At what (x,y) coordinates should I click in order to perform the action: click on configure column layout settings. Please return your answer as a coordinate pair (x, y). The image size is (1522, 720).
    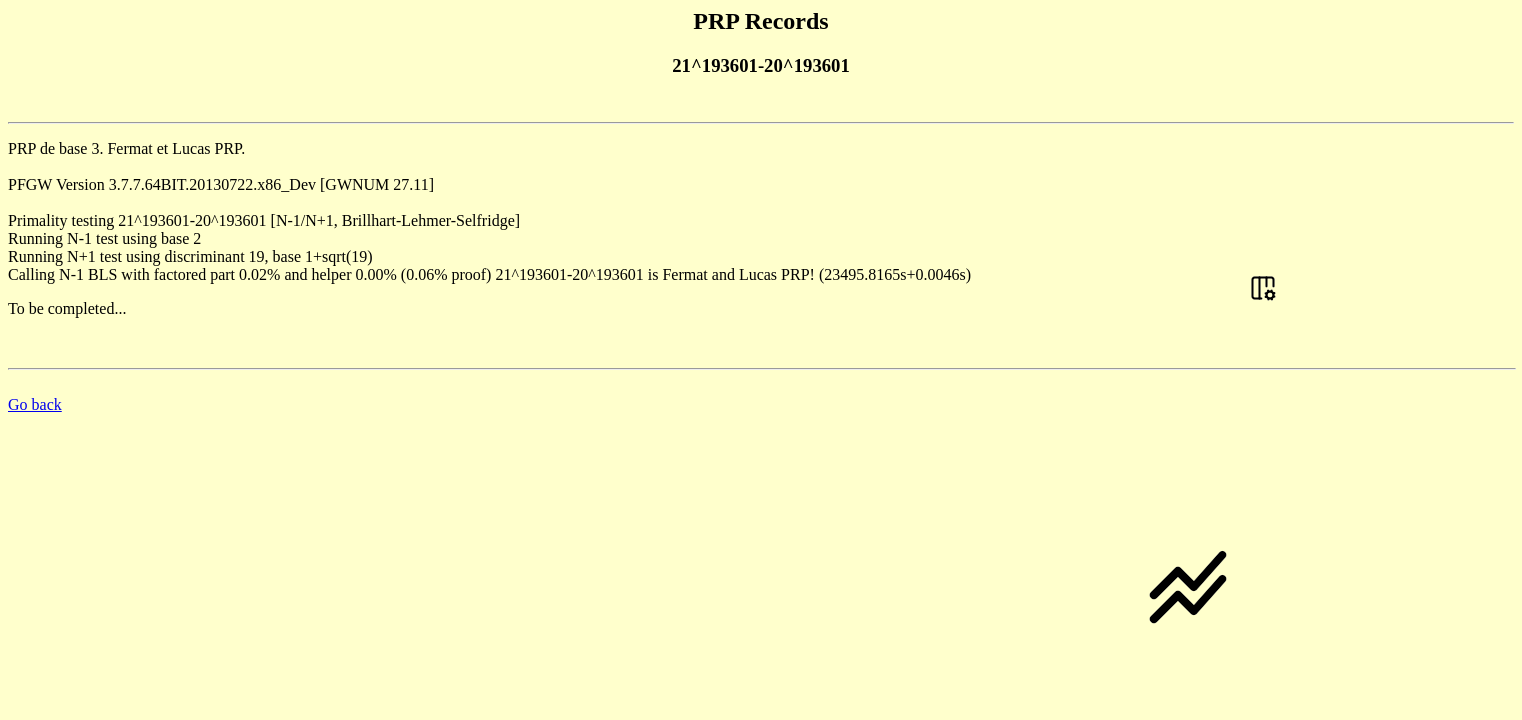
    Looking at the image, I should click on (1263, 288).